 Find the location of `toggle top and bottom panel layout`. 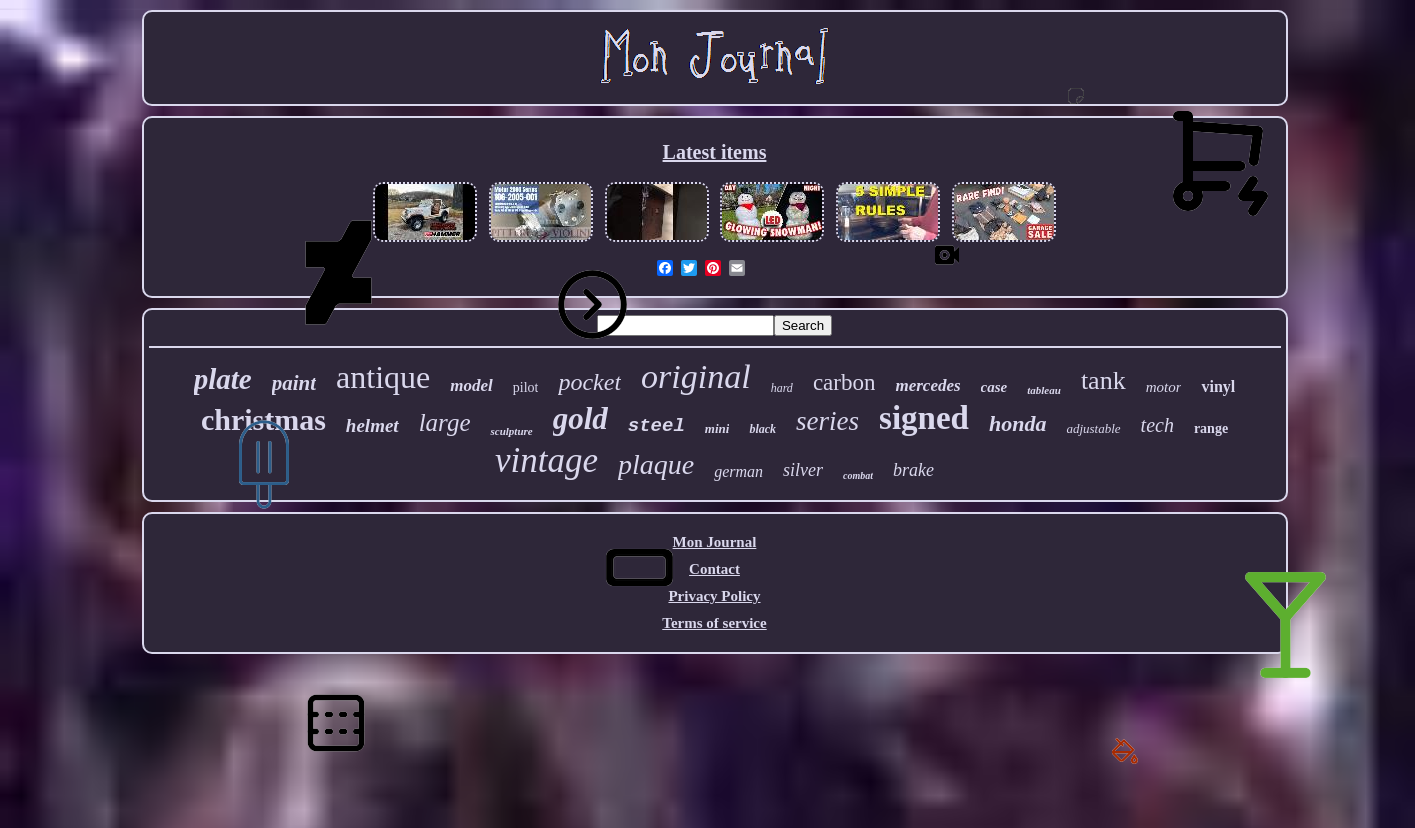

toggle top and bottom panel layout is located at coordinates (336, 723).